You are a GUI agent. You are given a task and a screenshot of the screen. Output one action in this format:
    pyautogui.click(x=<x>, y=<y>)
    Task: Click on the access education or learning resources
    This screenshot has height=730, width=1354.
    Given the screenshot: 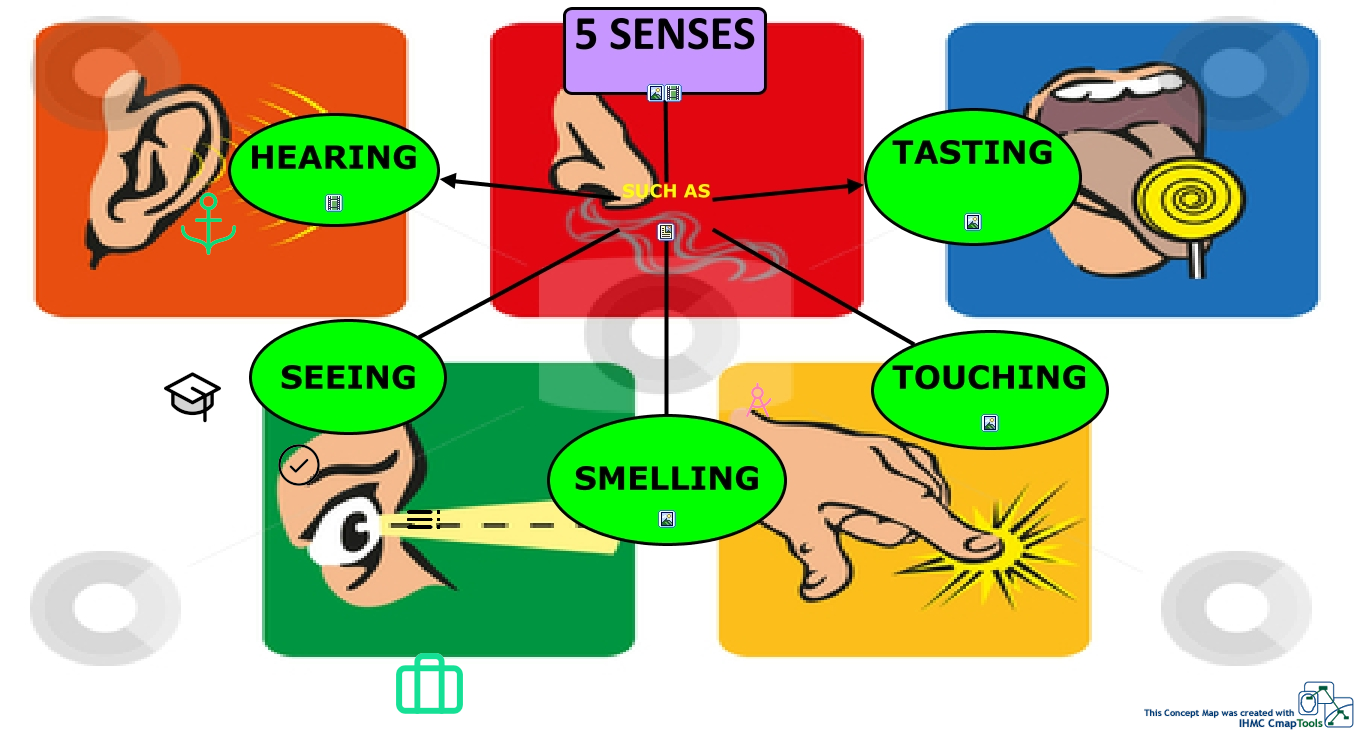 What is the action you would take?
    pyautogui.click(x=192, y=395)
    